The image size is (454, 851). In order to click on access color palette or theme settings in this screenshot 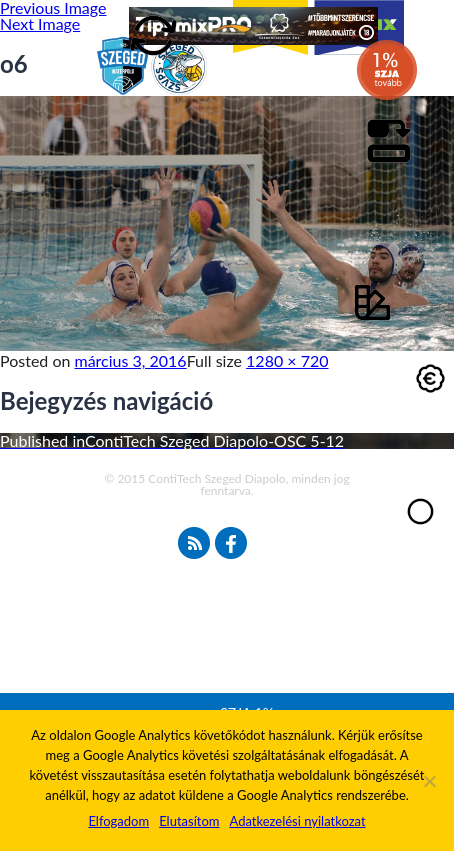, I will do `click(372, 302)`.